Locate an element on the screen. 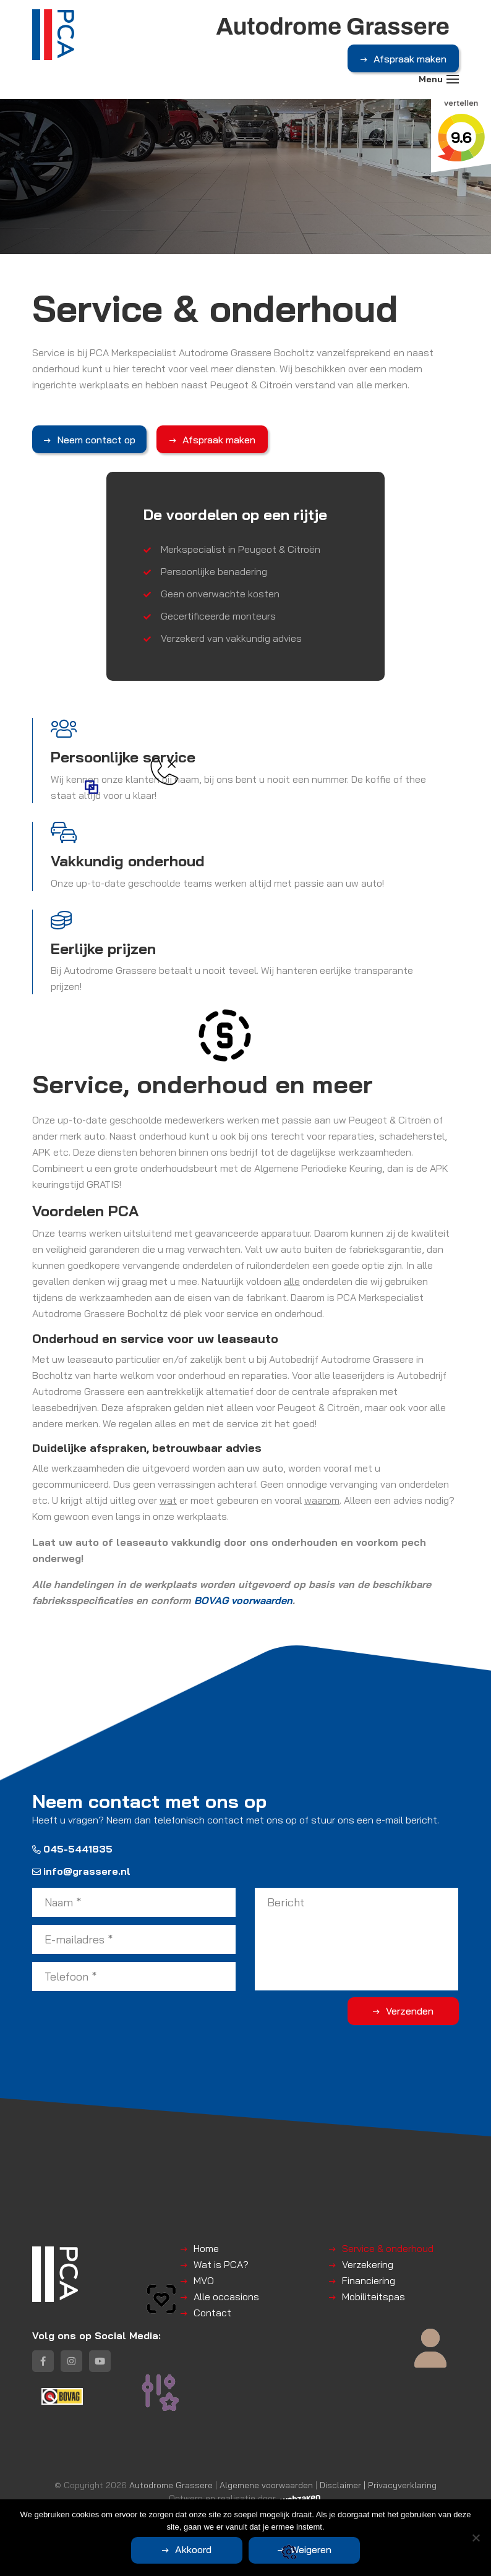 The height and width of the screenshot is (2576, 491). access developer or code settings is located at coordinates (289, 2552).